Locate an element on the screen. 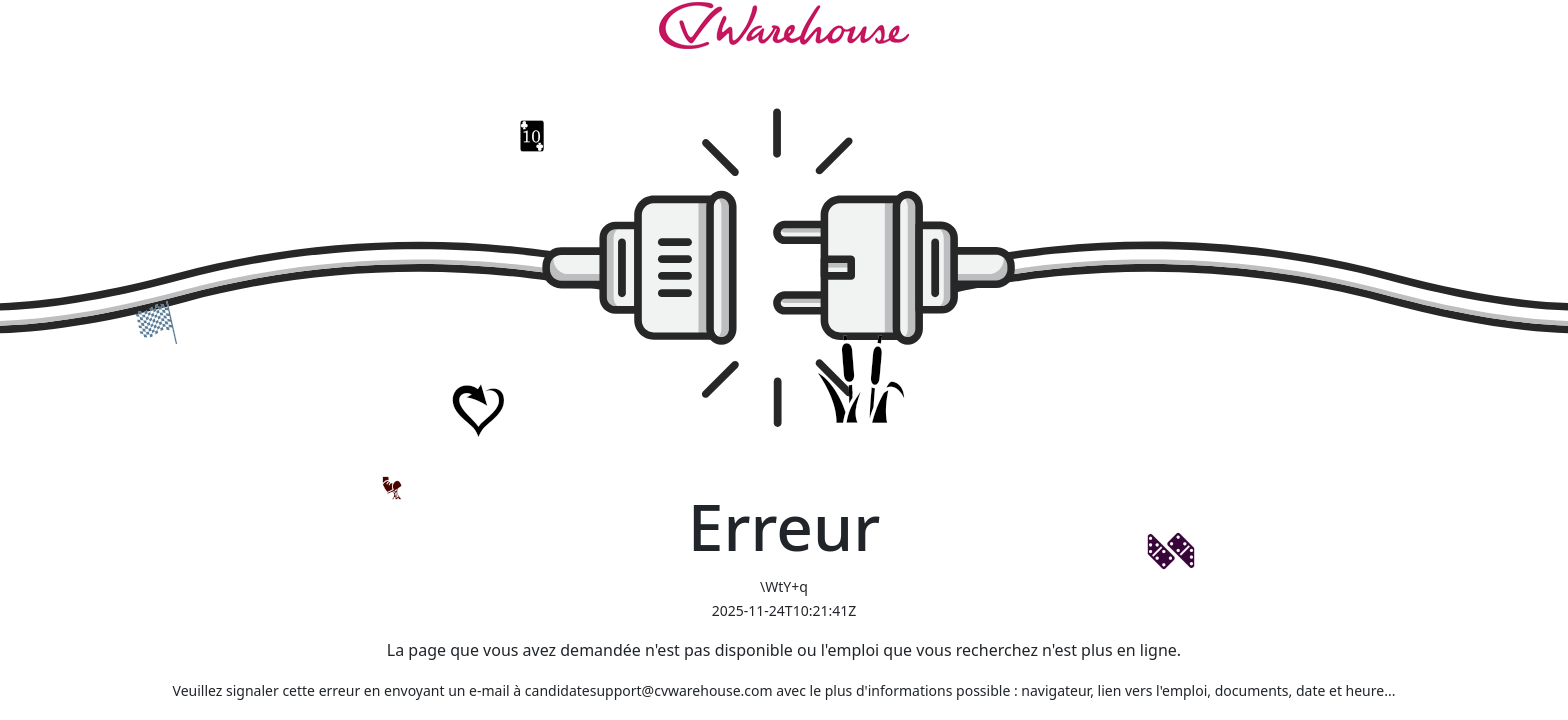  indicates a wetland or marsh environment in a game is located at coordinates (861, 379).